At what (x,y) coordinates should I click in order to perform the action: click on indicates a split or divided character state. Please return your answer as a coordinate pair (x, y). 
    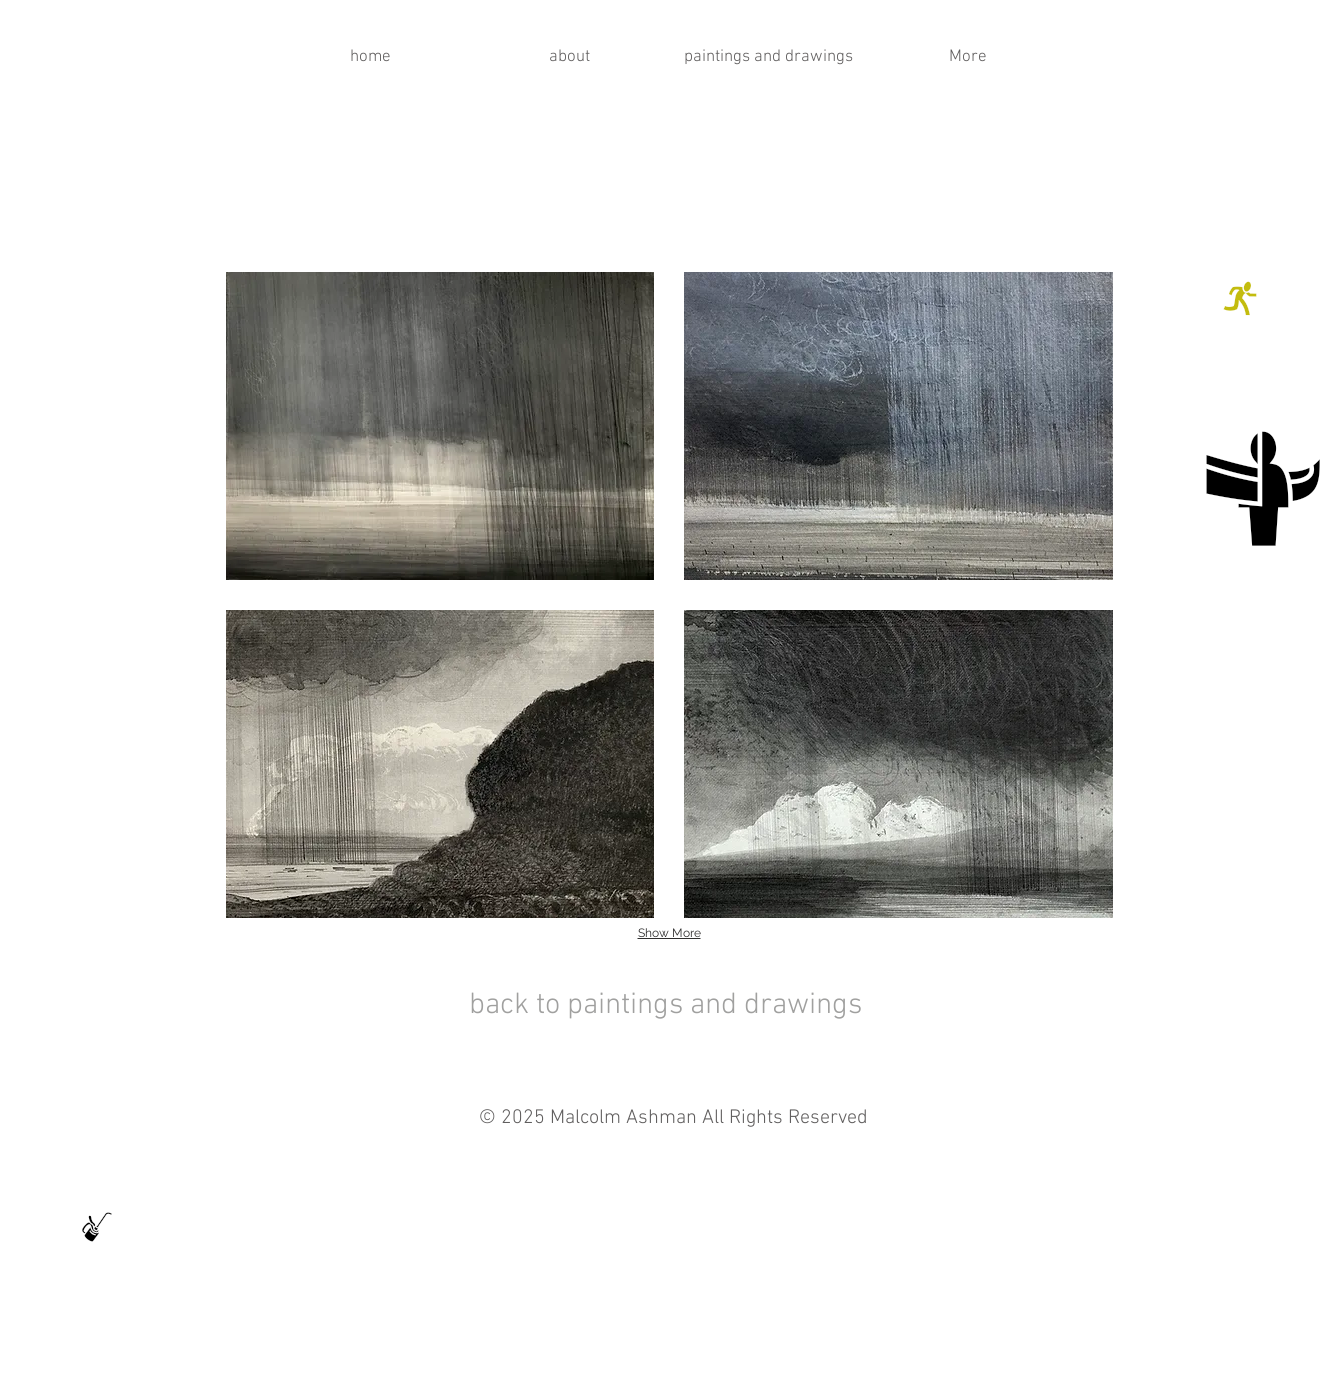
    Looking at the image, I should click on (1263, 488).